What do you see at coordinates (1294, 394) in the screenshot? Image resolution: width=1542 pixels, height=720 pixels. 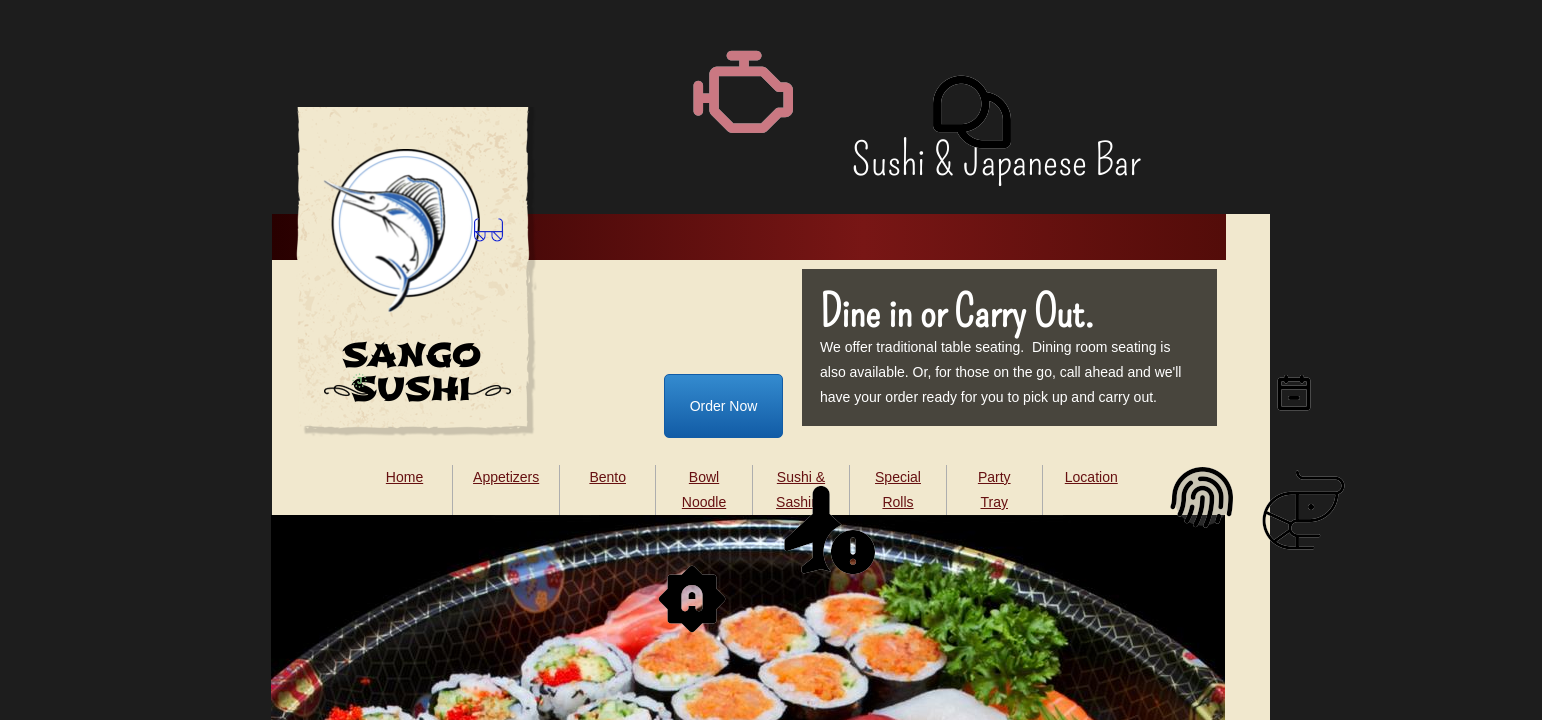 I see `remove an event from calendar` at bounding box center [1294, 394].